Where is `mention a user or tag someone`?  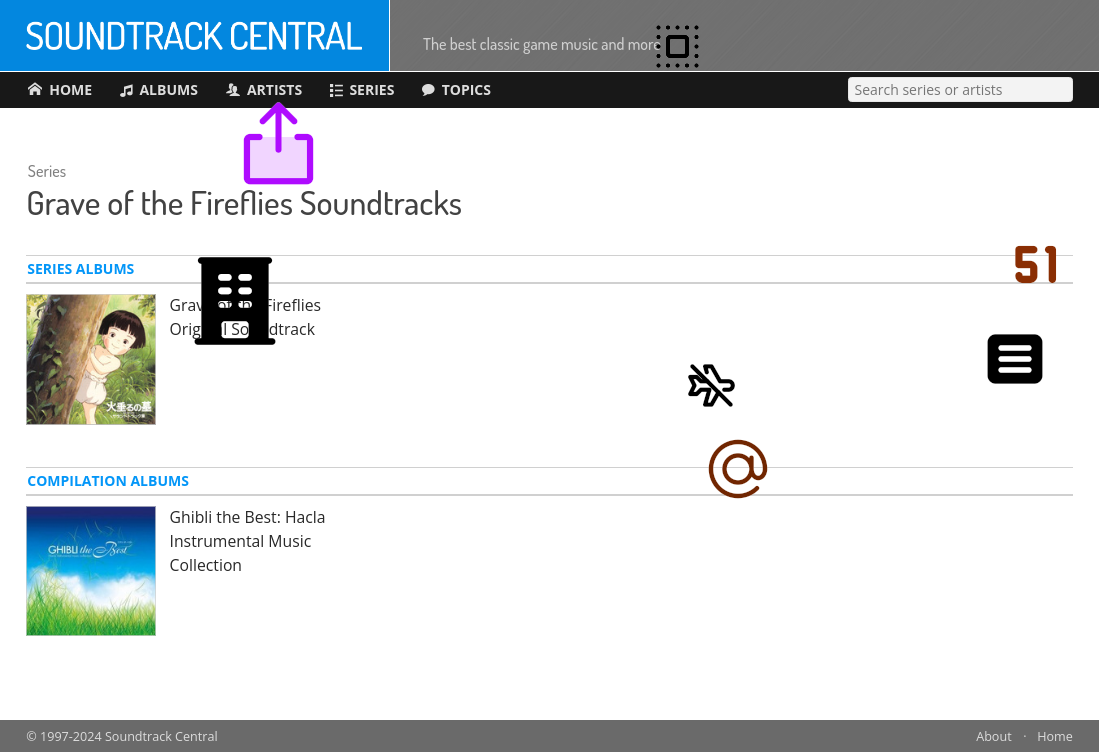
mention a user or tag someone is located at coordinates (738, 469).